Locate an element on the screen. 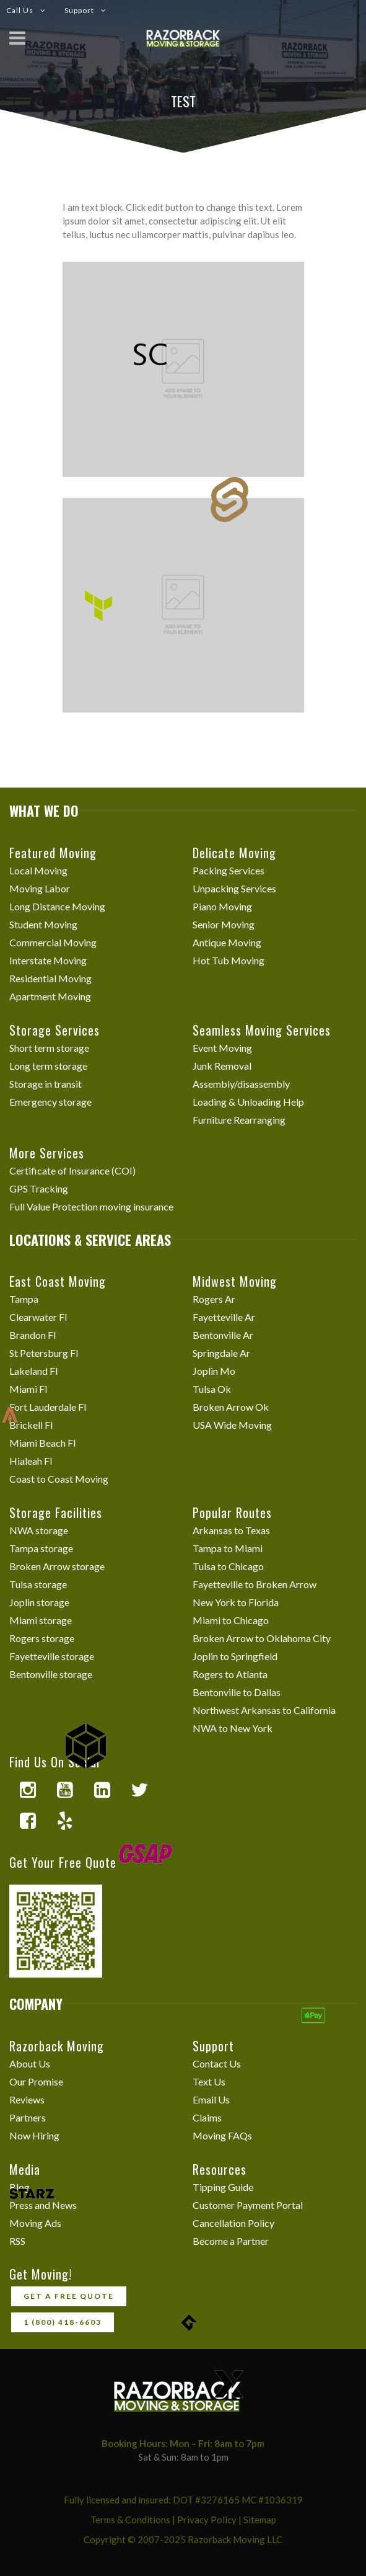  webpack module bundler logo is located at coordinates (85, 1746).